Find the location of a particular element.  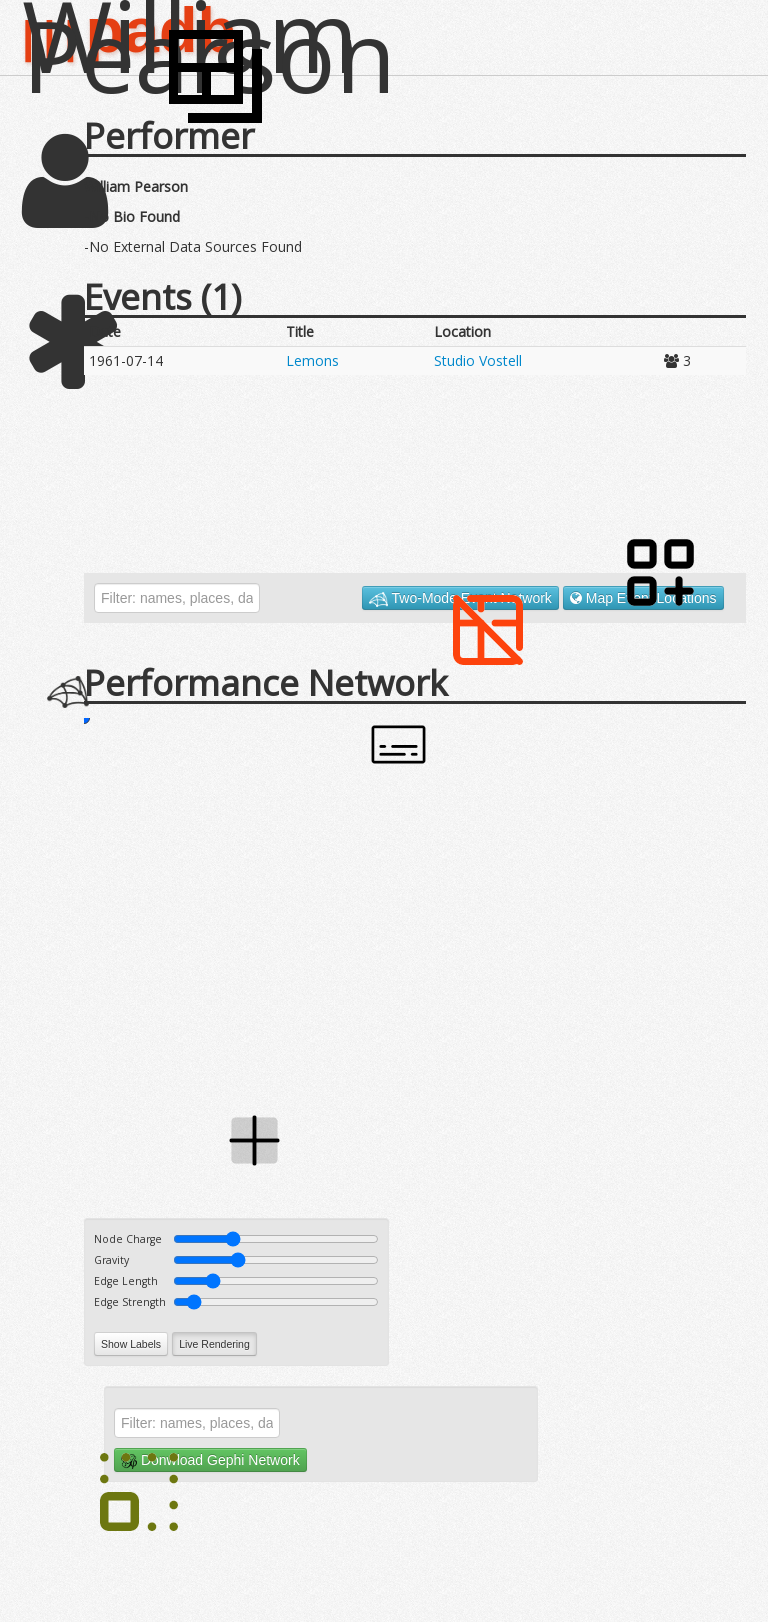

enable subtitles or closed captions is located at coordinates (398, 744).